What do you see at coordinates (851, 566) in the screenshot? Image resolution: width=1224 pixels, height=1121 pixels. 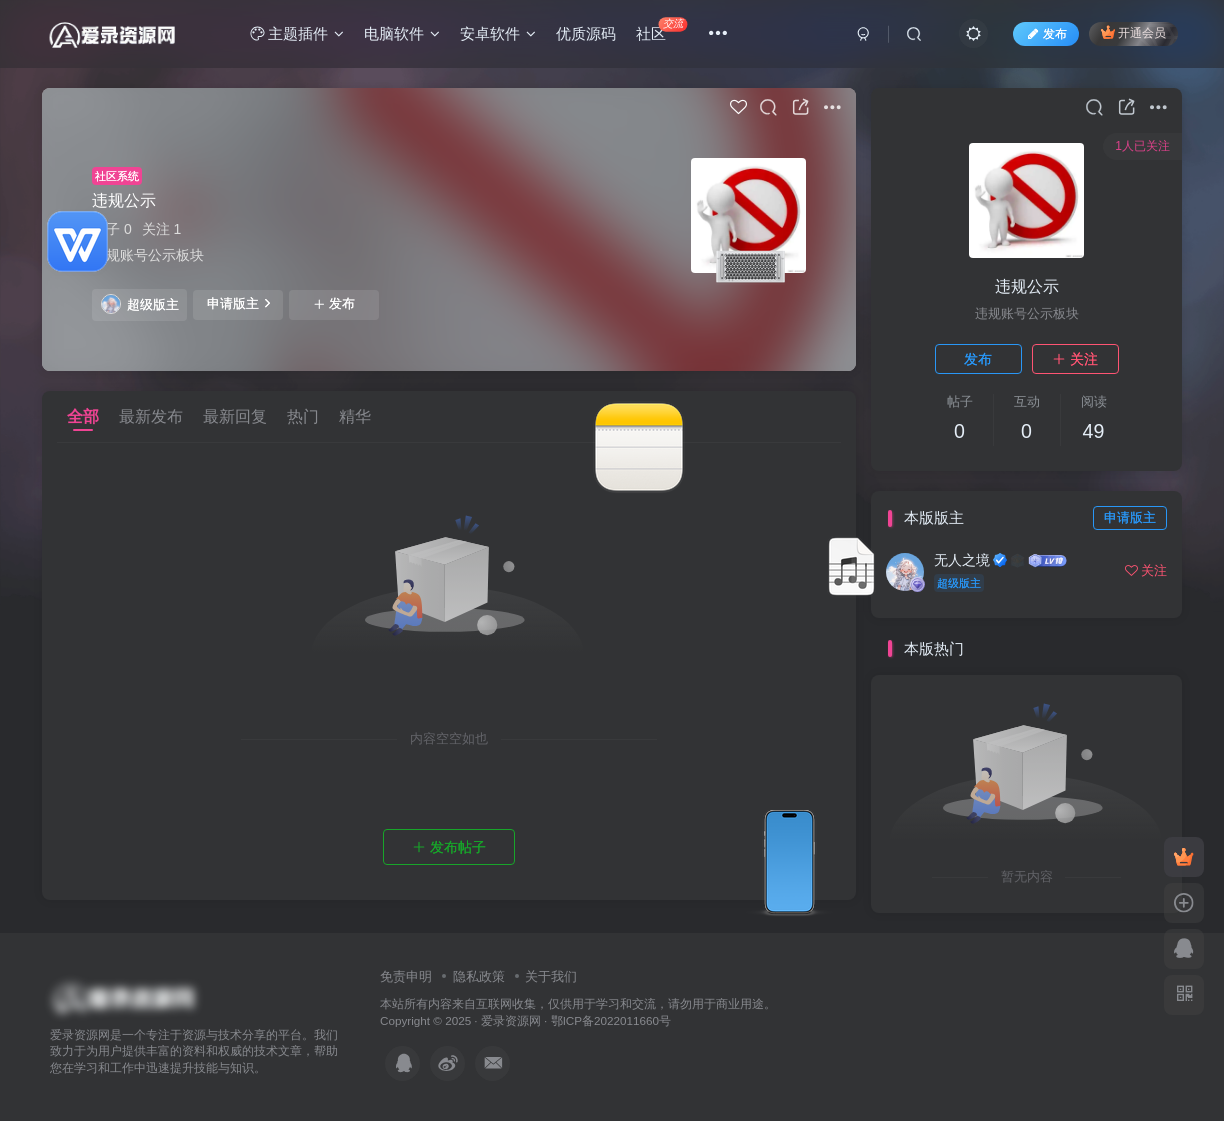 I see `an iMelody audio file` at bounding box center [851, 566].